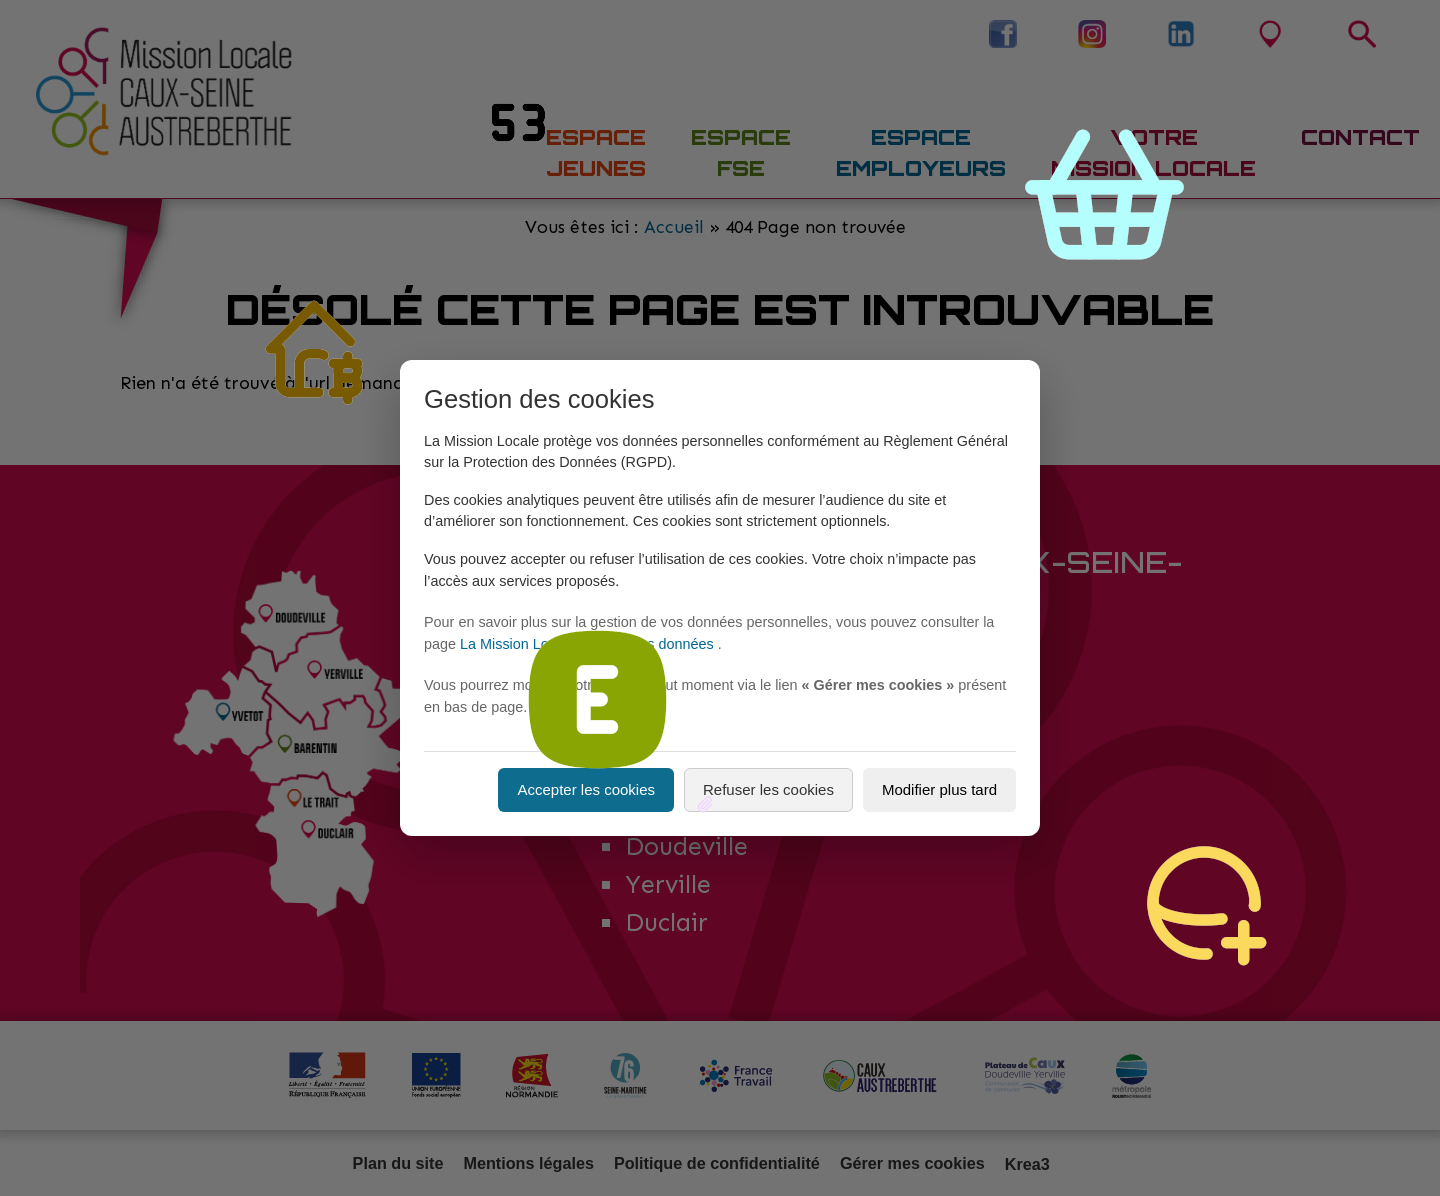 This screenshot has width=1440, height=1196. Describe the element at coordinates (314, 349) in the screenshot. I see `access bitcoin wallet or crypto home dashboard` at that location.